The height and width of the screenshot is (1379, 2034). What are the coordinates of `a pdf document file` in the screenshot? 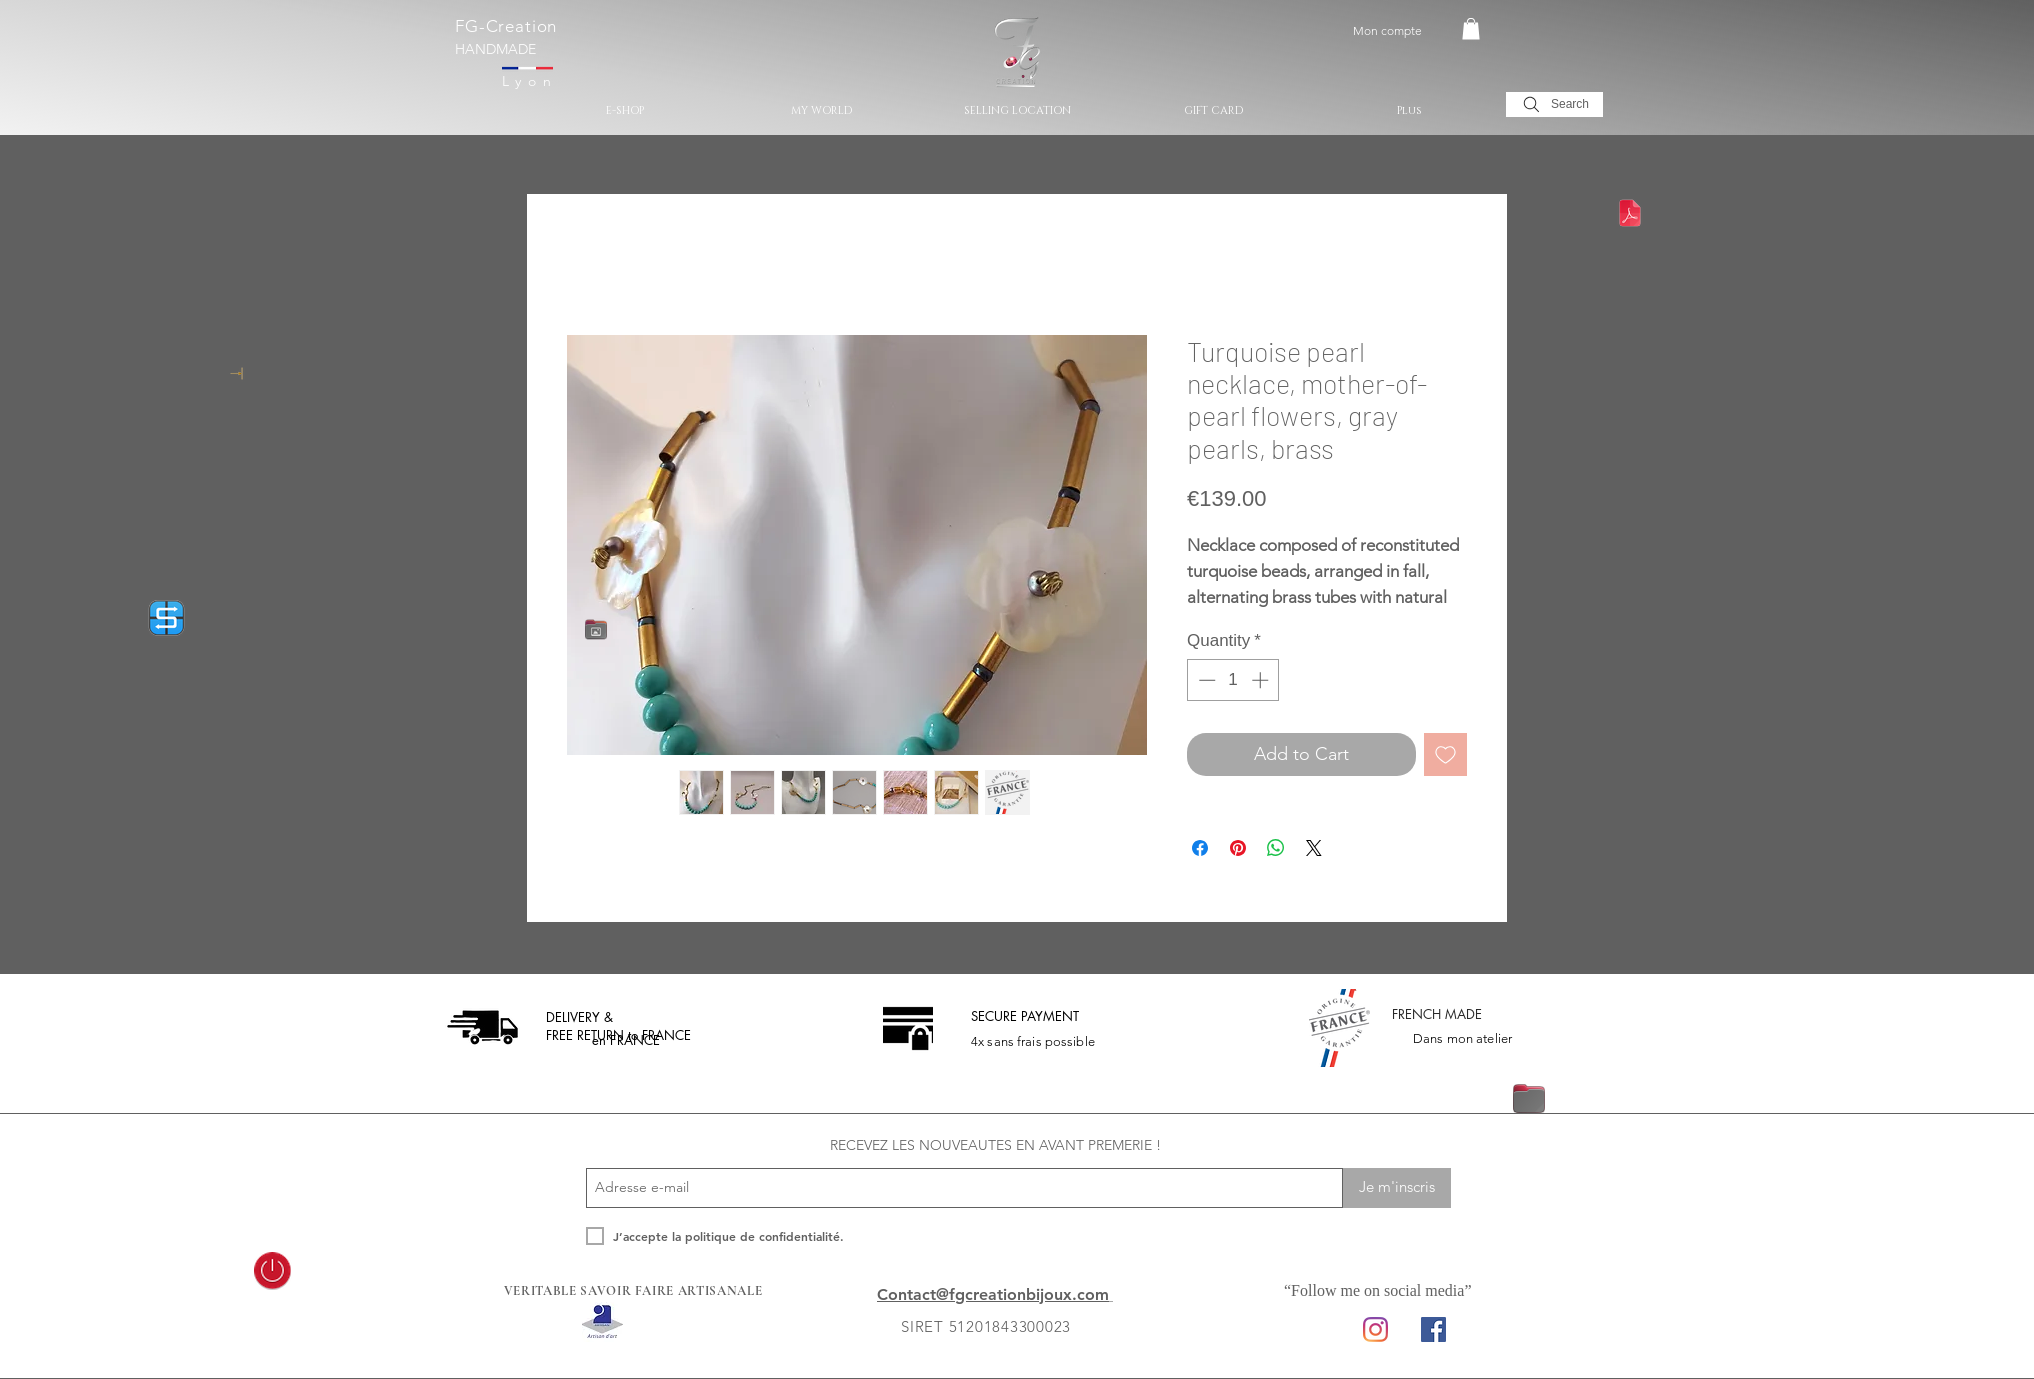 It's located at (1630, 213).